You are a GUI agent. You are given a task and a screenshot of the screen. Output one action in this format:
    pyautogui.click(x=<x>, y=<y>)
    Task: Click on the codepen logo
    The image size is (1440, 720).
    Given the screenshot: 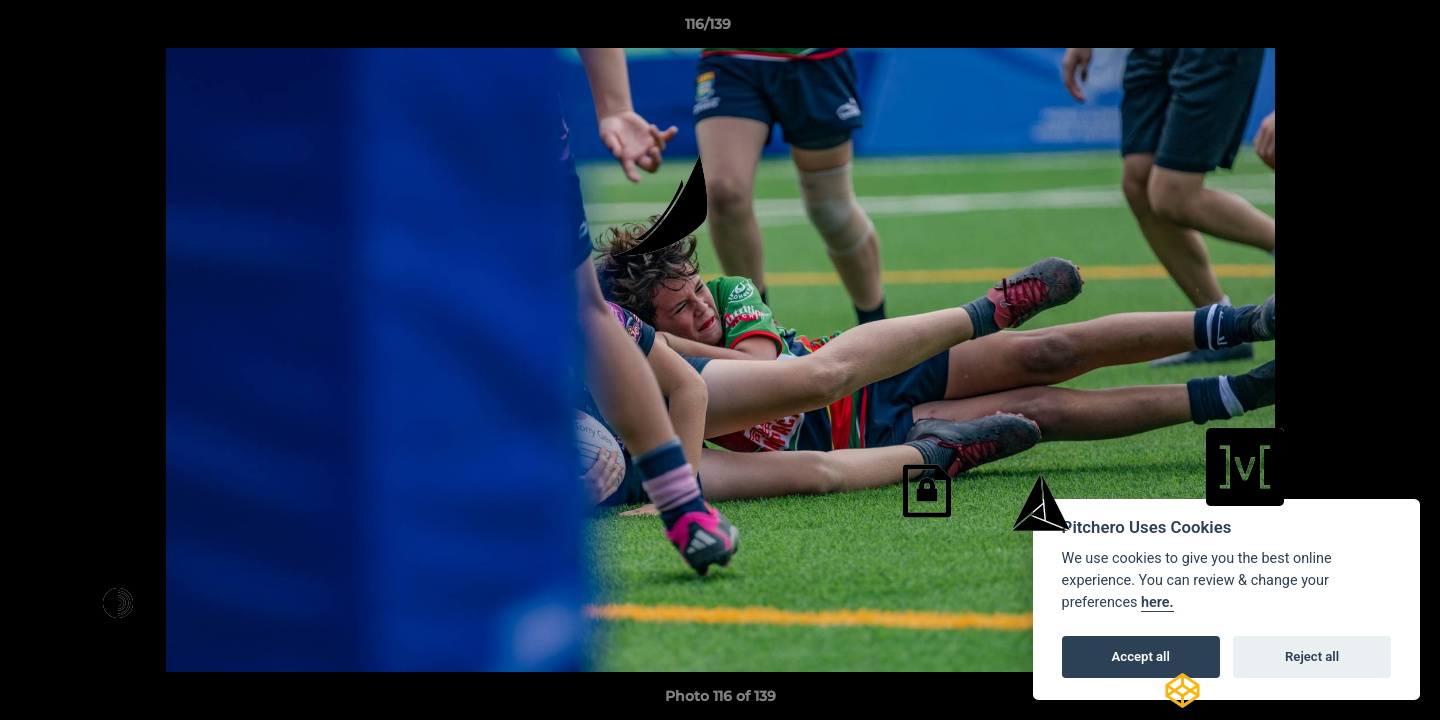 What is the action you would take?
    pyautogui.click(x=1182, y=690)
    